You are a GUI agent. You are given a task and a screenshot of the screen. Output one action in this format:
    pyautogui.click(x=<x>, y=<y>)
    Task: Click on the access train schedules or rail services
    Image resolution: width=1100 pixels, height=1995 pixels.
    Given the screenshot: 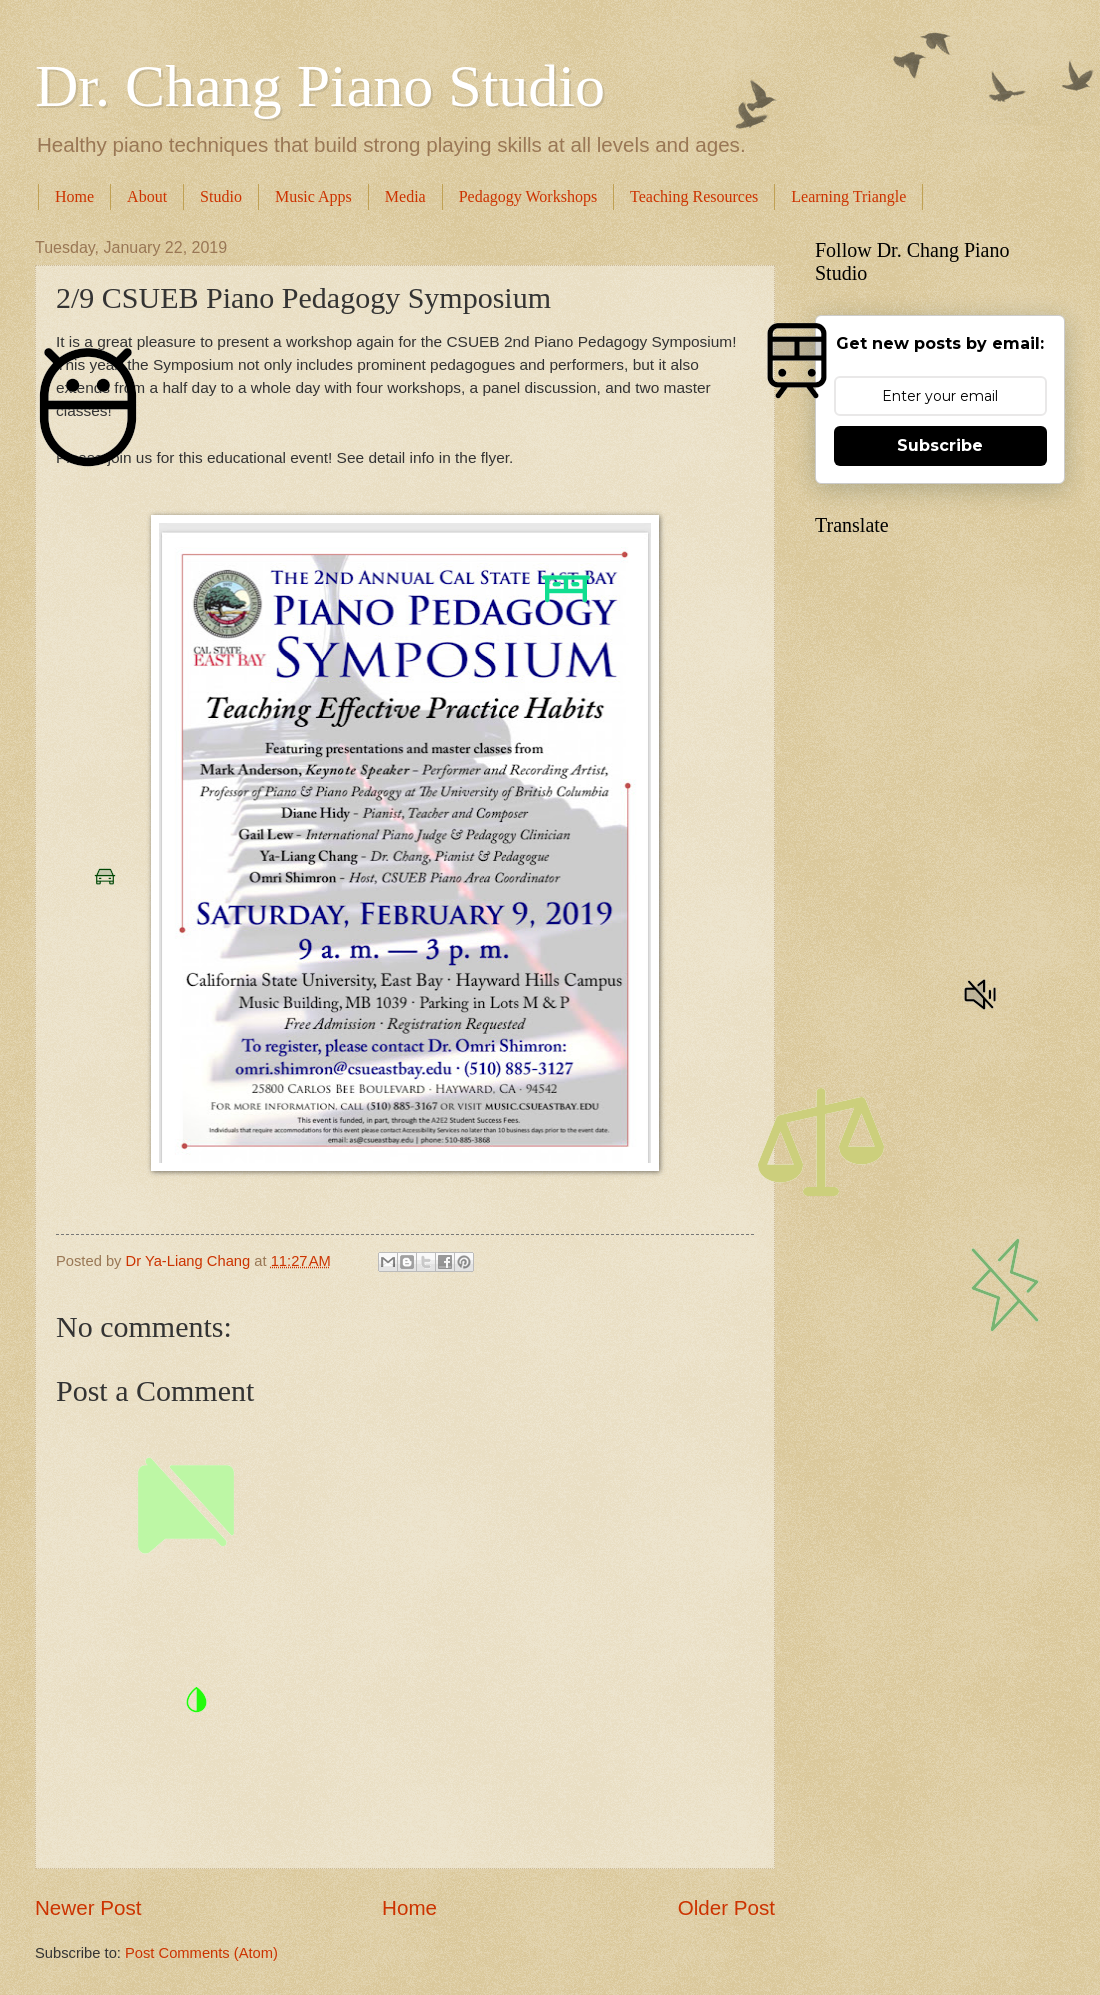 What is the action you would take?
    pyautogui.click(x=797, y=358)
    